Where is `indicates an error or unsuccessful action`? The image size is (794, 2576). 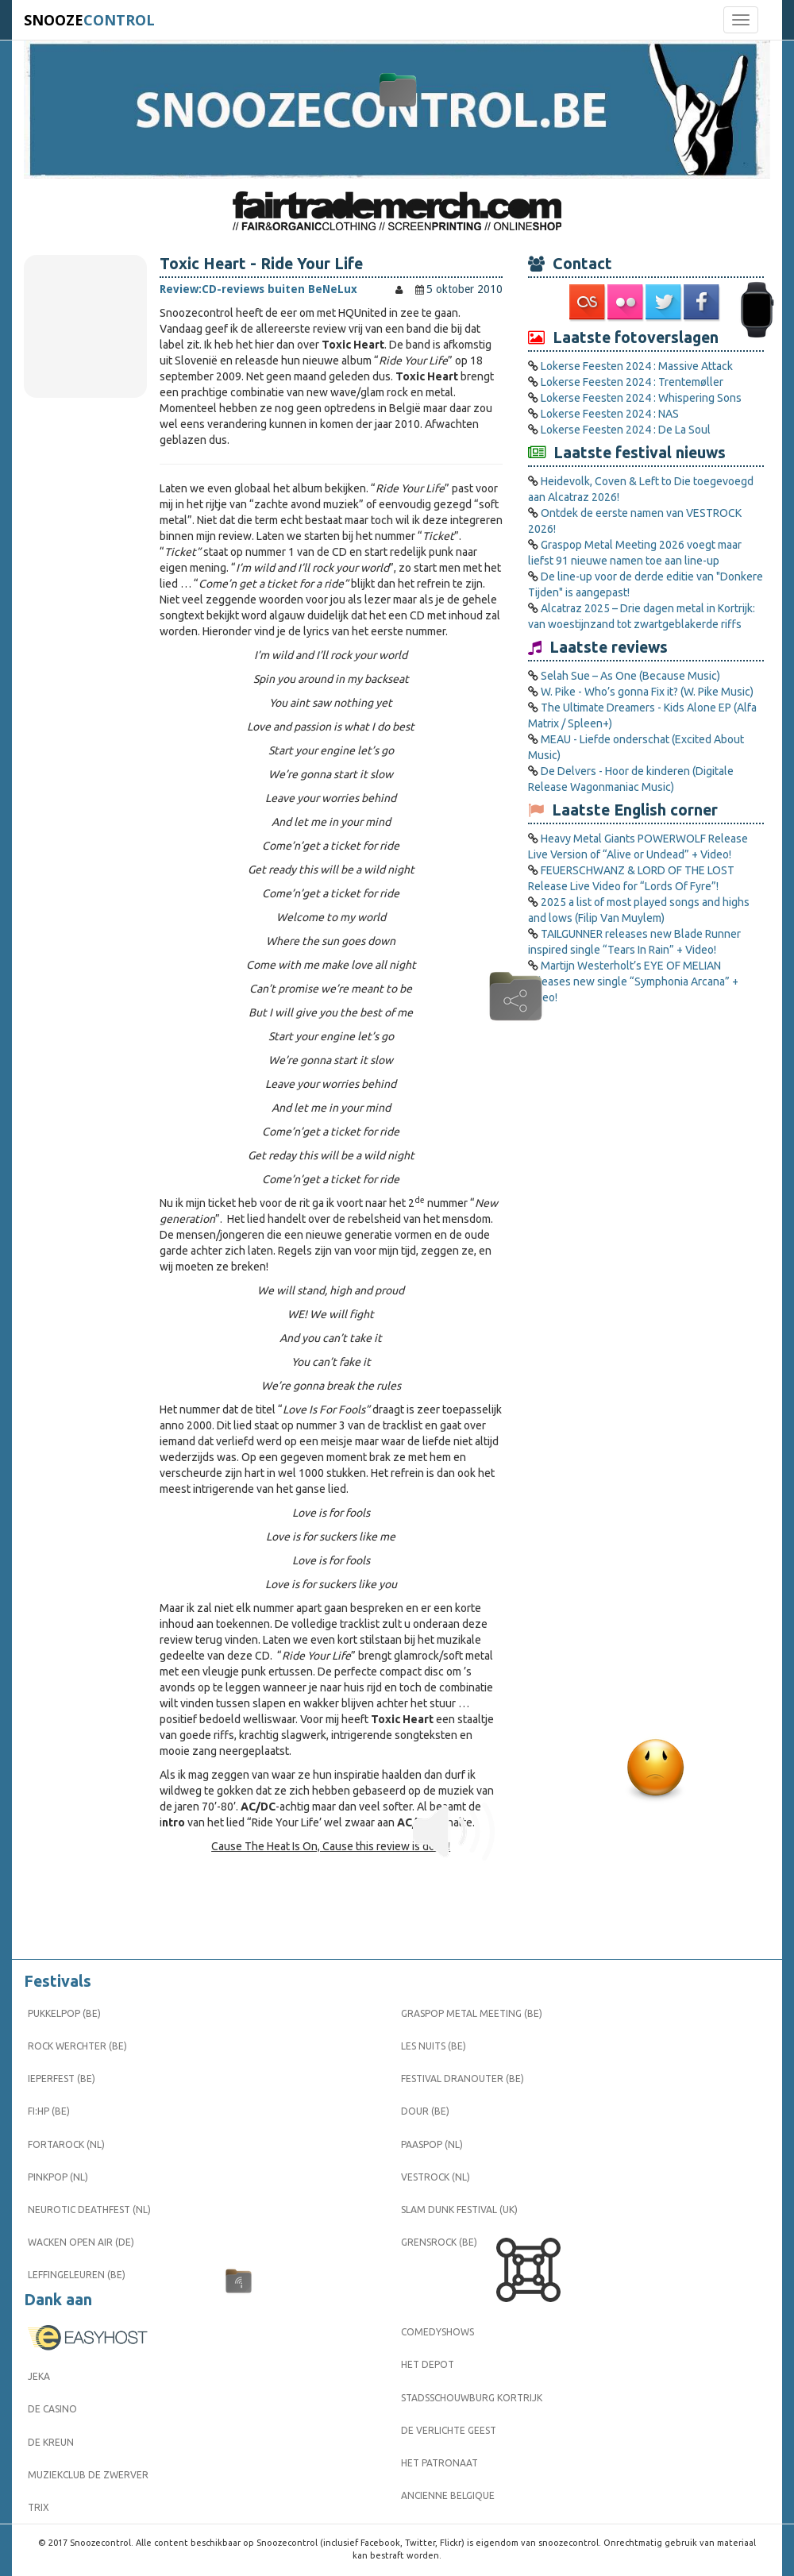
indicates an error or unsuccessful action is located at coordinates (656, 1770).